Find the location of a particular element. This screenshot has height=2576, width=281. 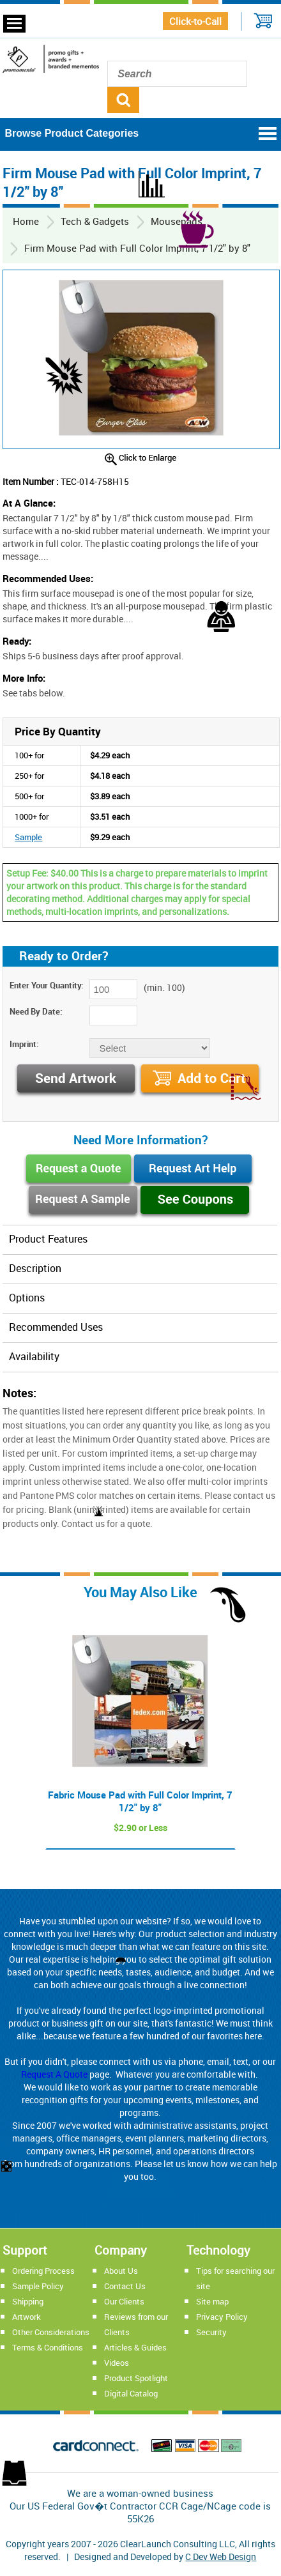

access prayer or meditation features is located at coordinates (221, 617).